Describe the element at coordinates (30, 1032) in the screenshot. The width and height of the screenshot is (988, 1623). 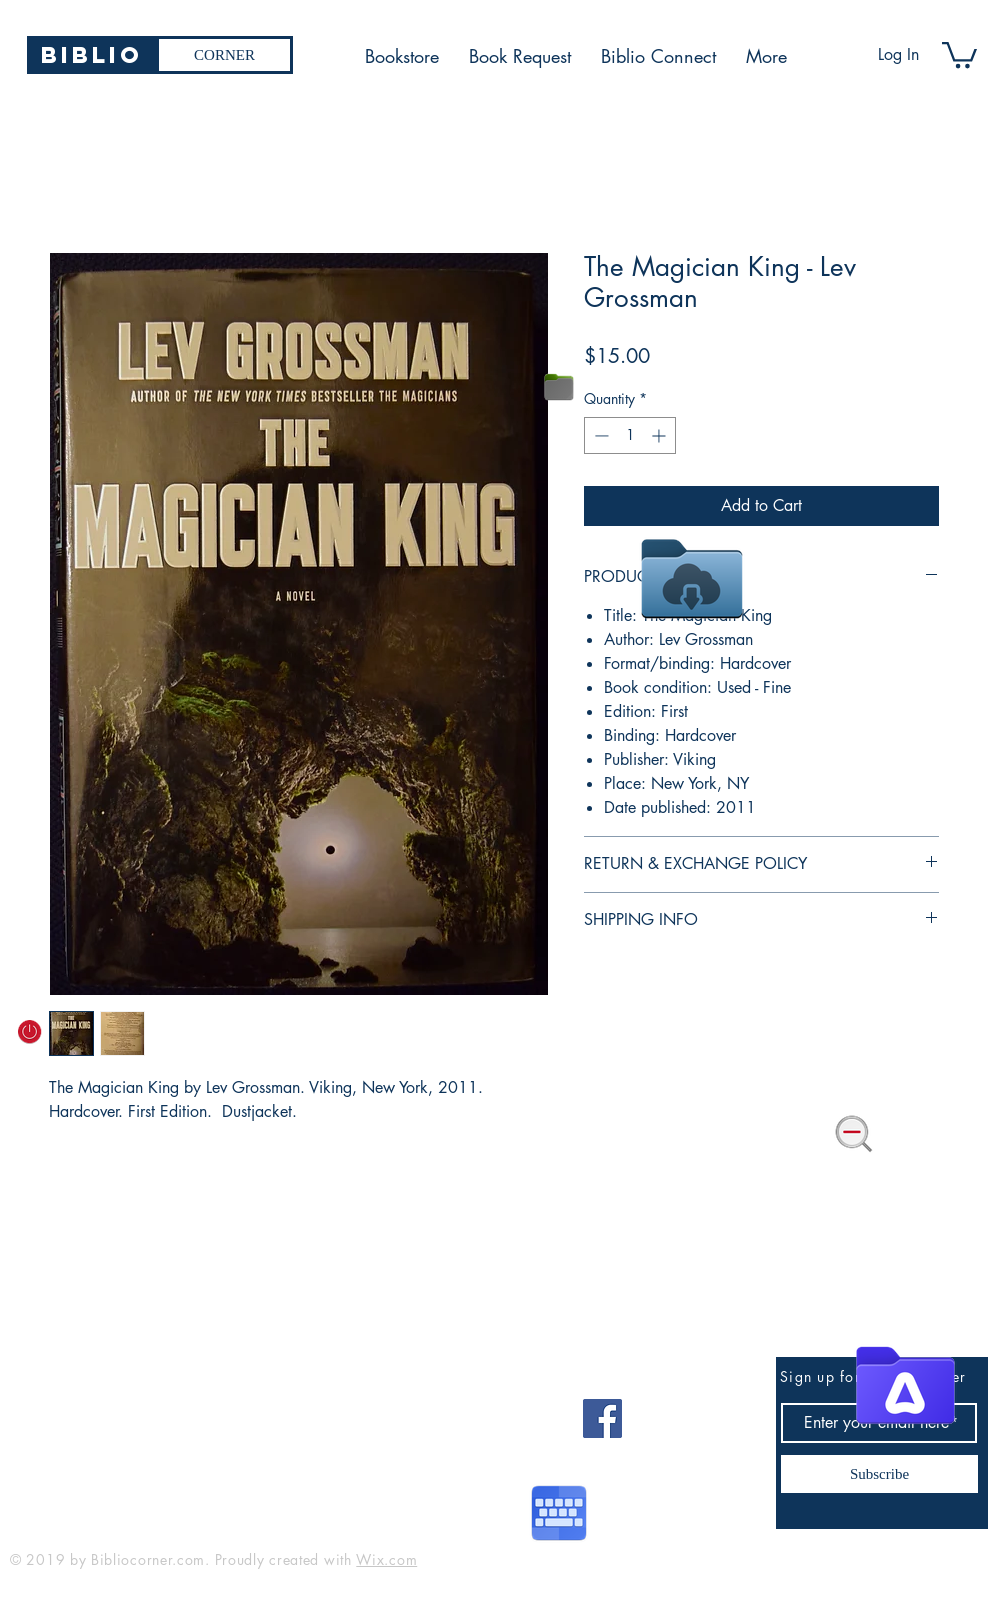
I see `shut down the system` at that location.